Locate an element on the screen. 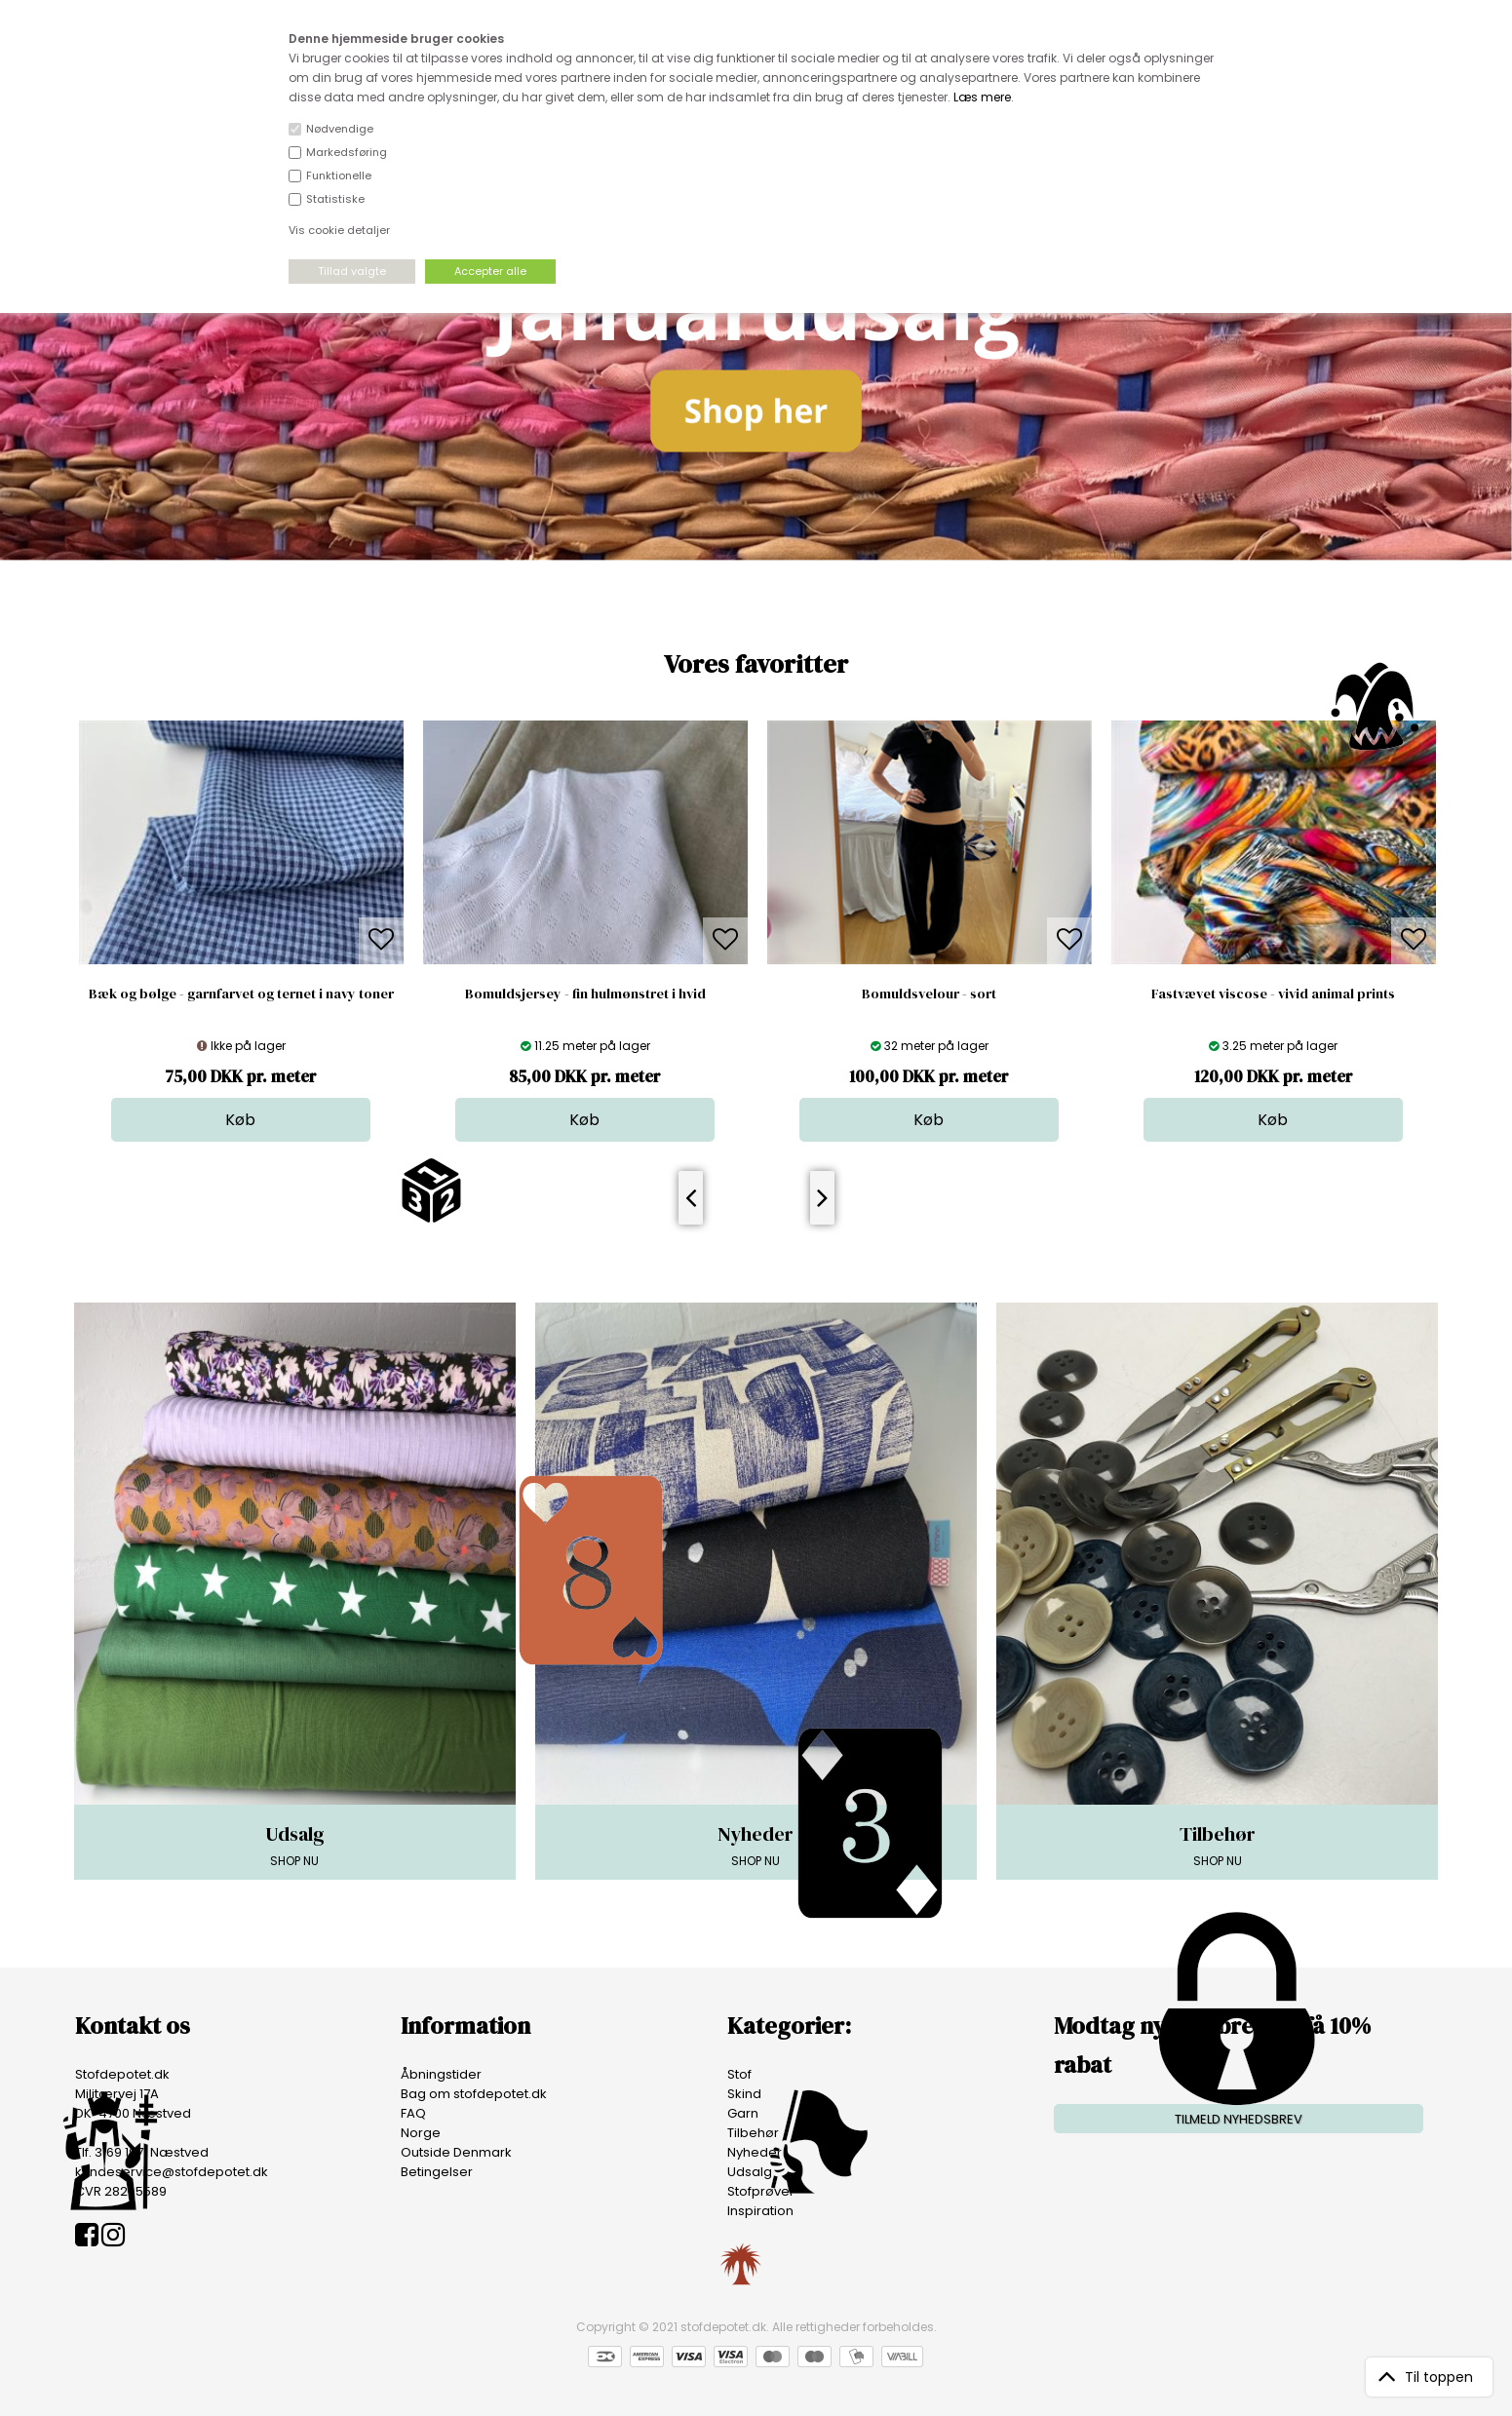 The width and height of the screenshot is (1512, 2416). lock or secure this item is located at coordinates (1237, 2008).